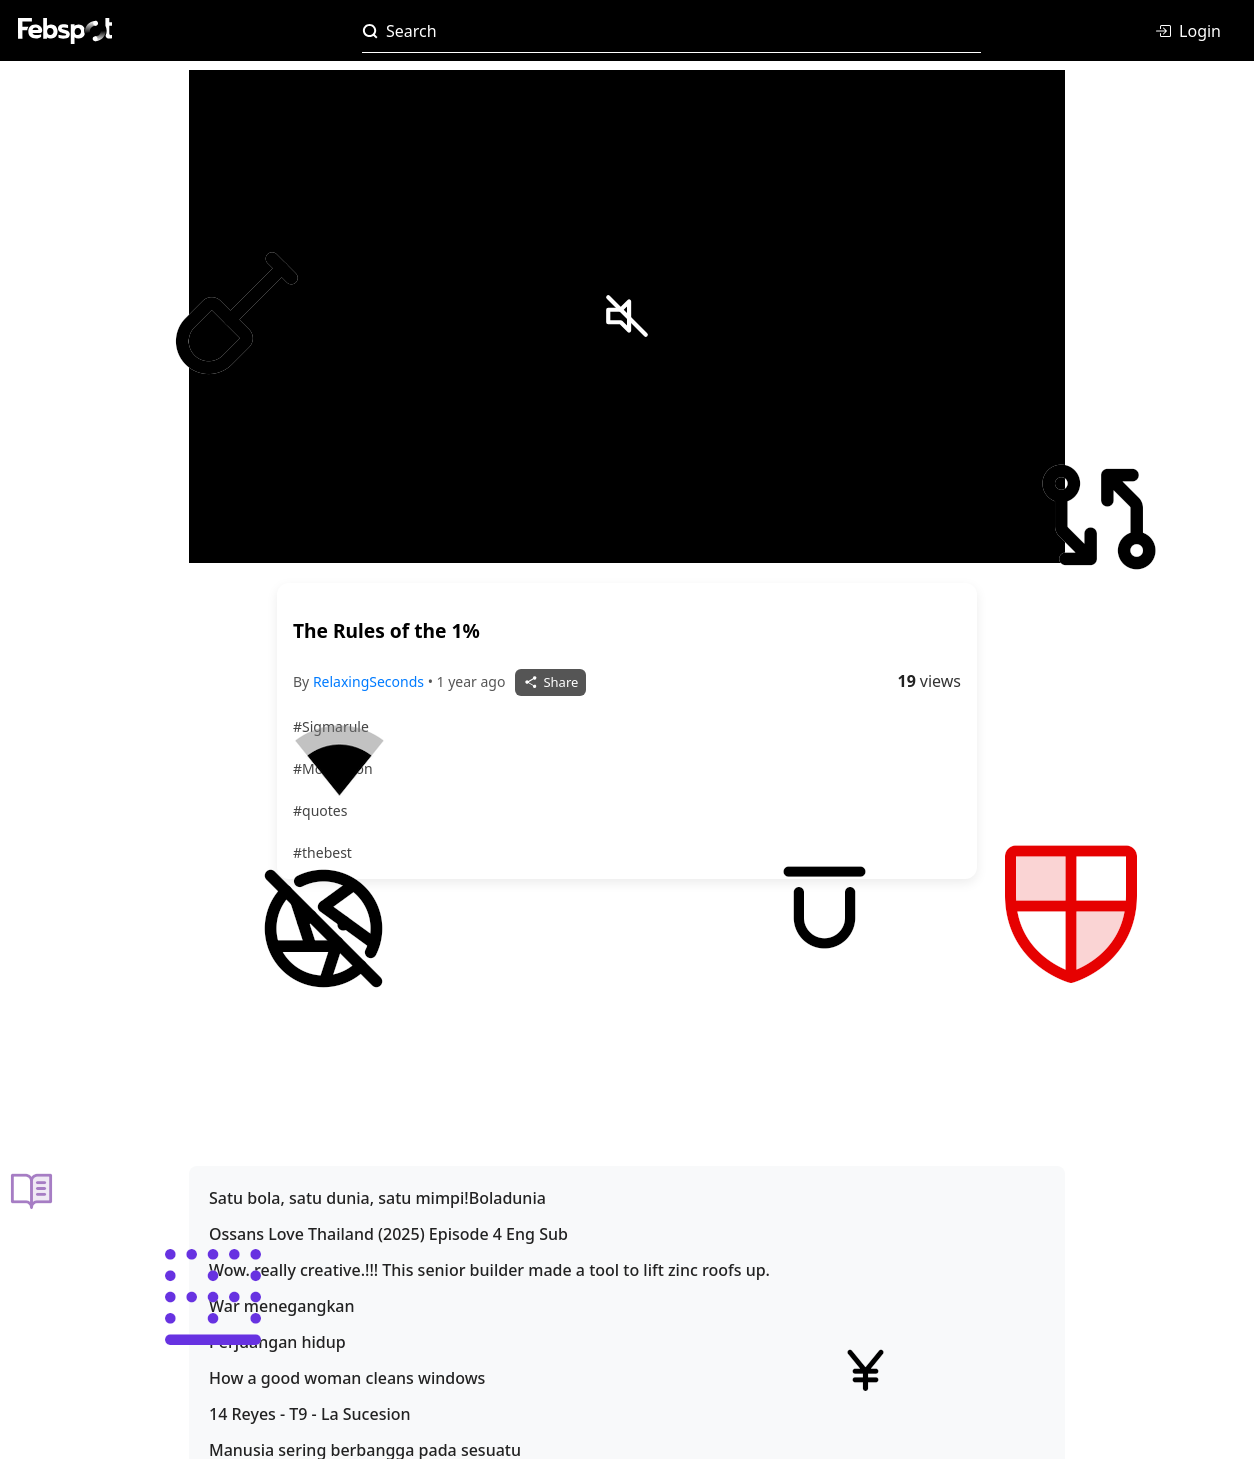 The height and width of the screenshot is (1459, 1254). What do you see at coordinates (339, 759) in the screenshot?
I see `indicates moderate wifi signal strength` at bounding box center [339, 759].